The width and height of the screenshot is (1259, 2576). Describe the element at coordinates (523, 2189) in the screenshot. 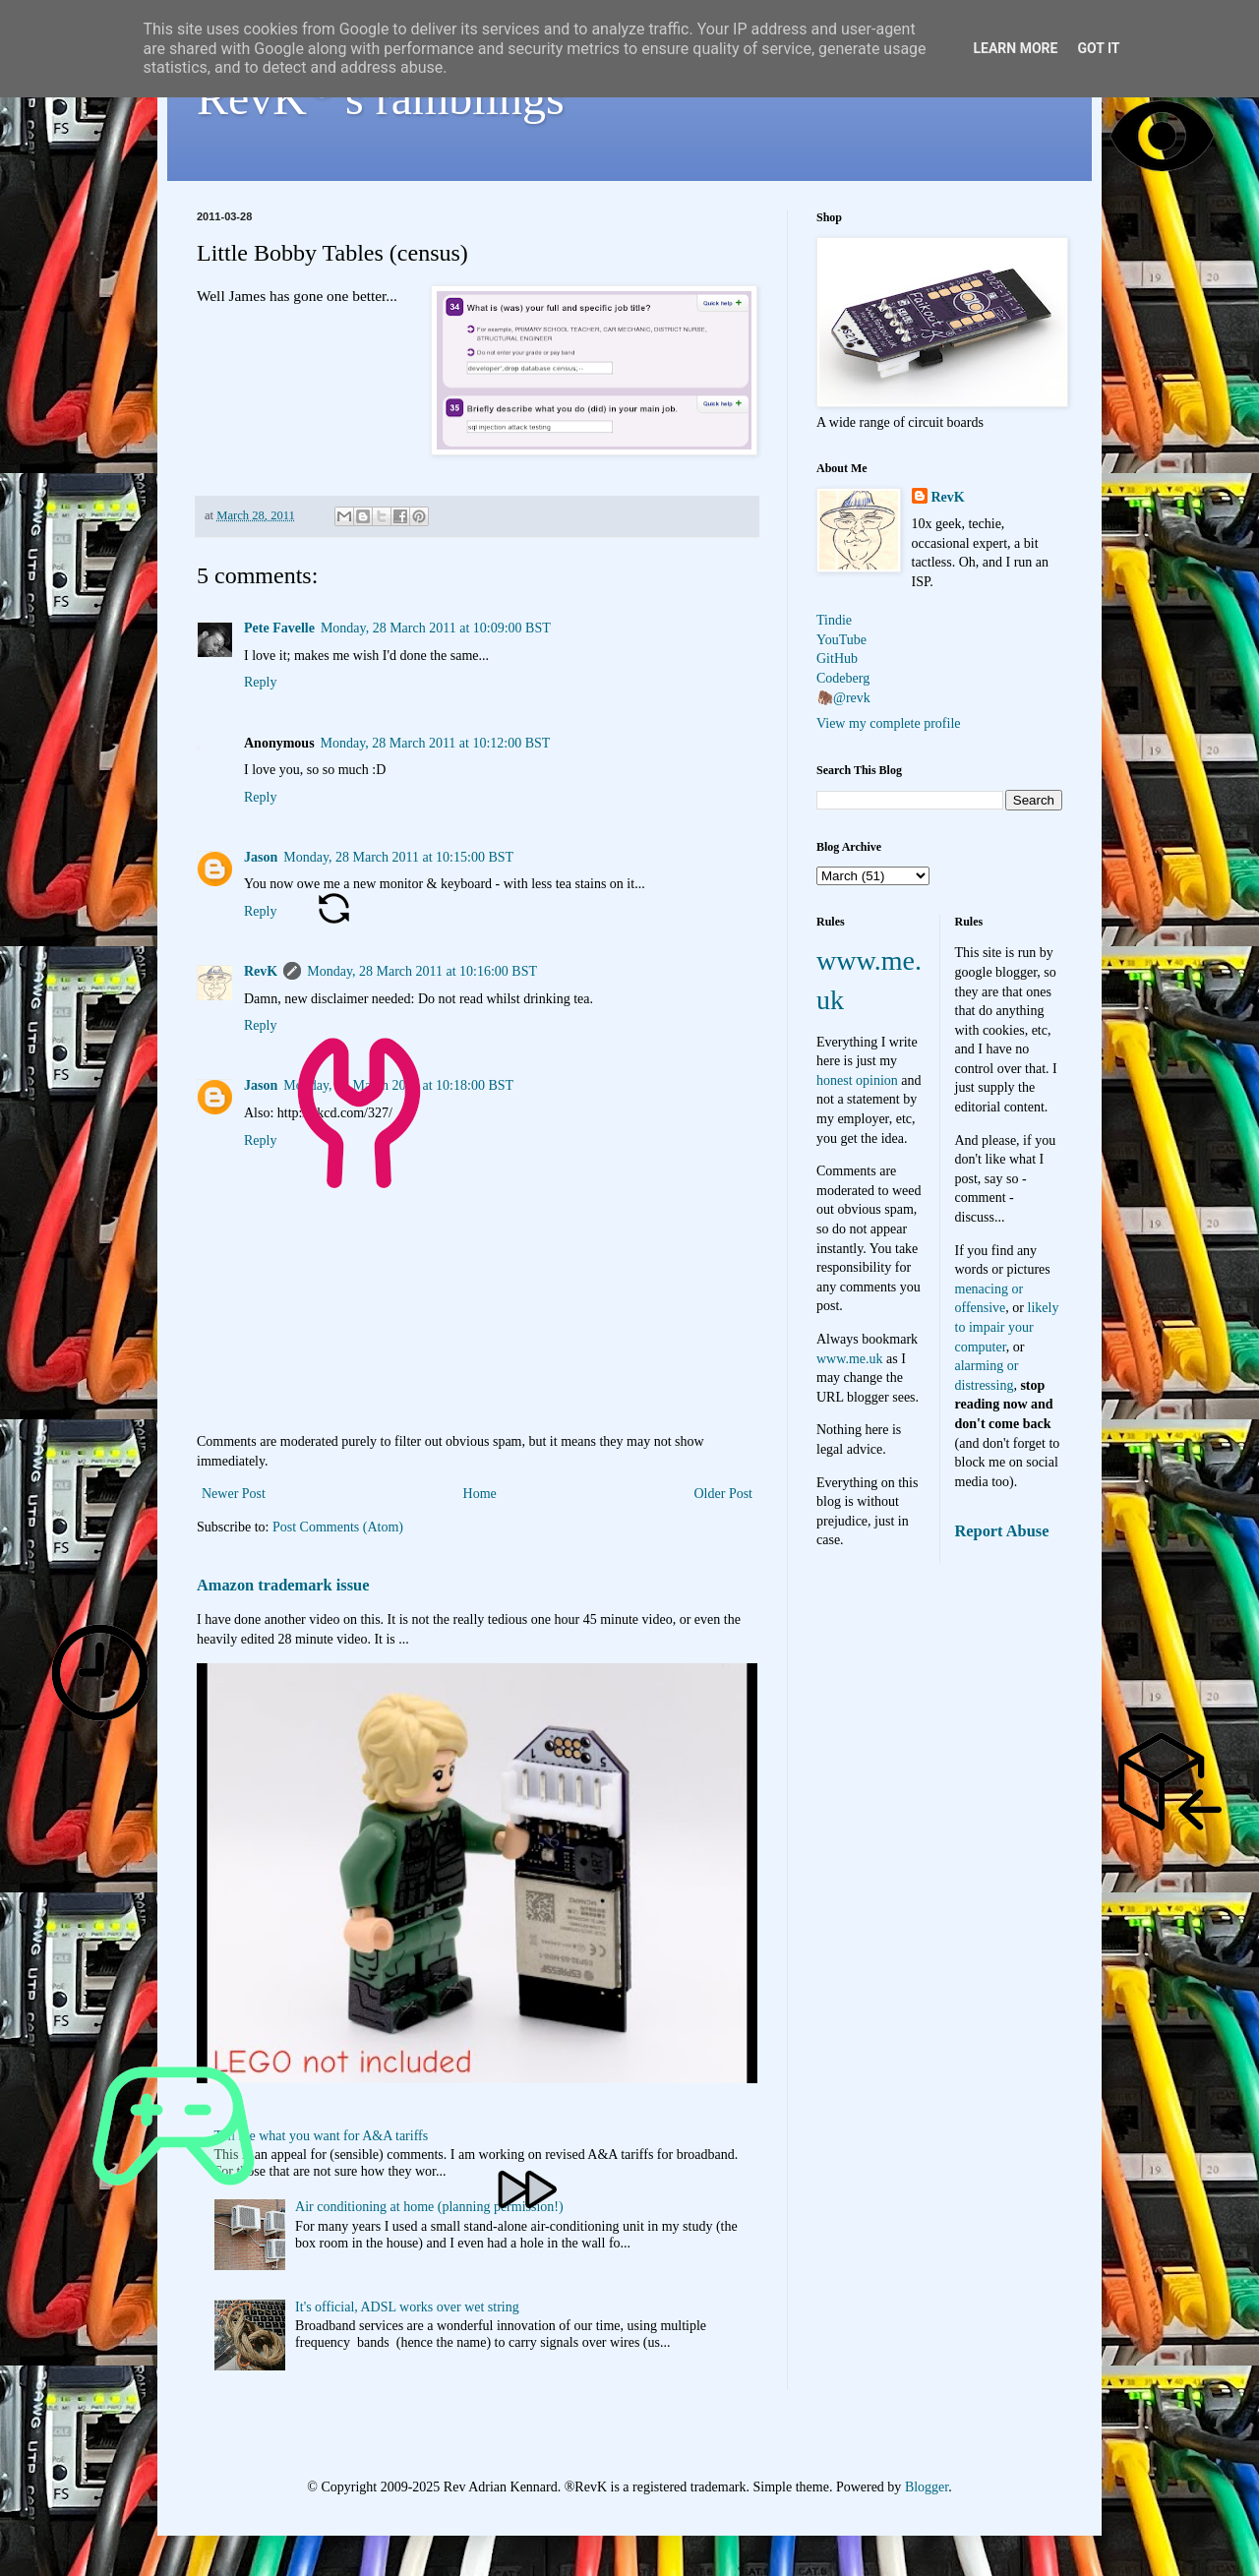

I see `skip forward in media playback` at that location.